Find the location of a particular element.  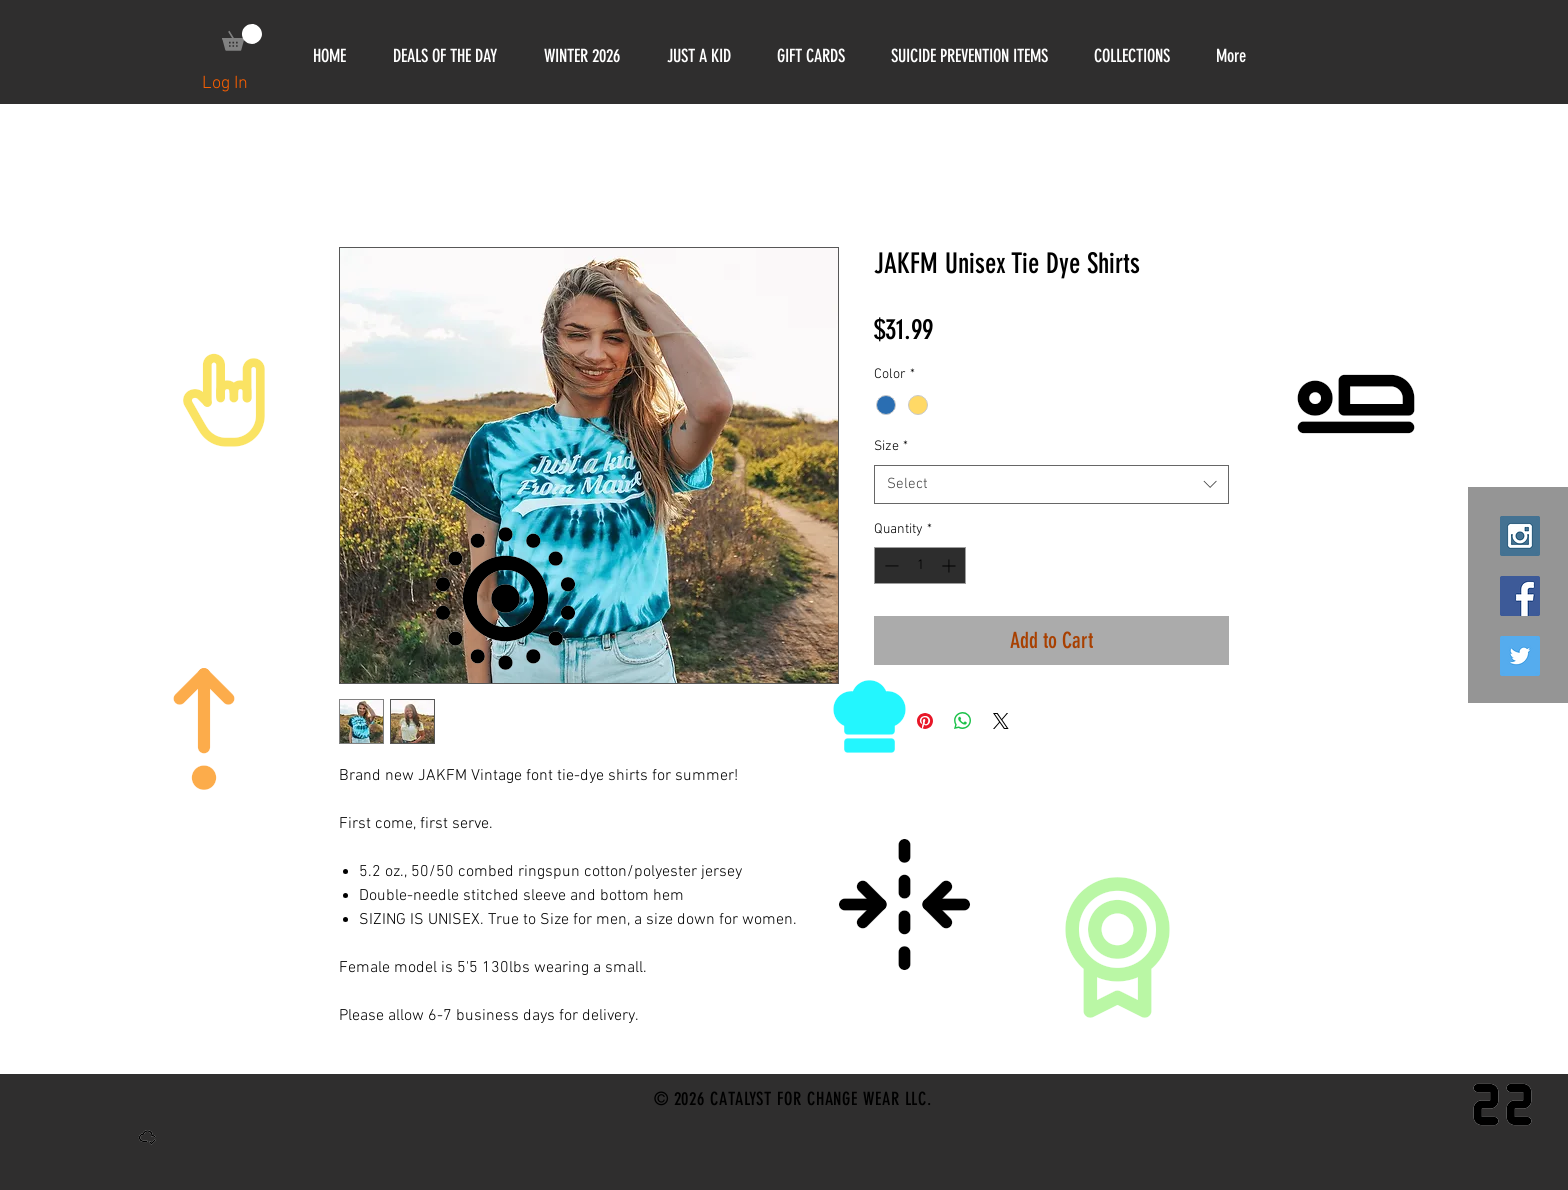

indicates item number 22 in a list or sequence is located at coordinates (1502, 1104).